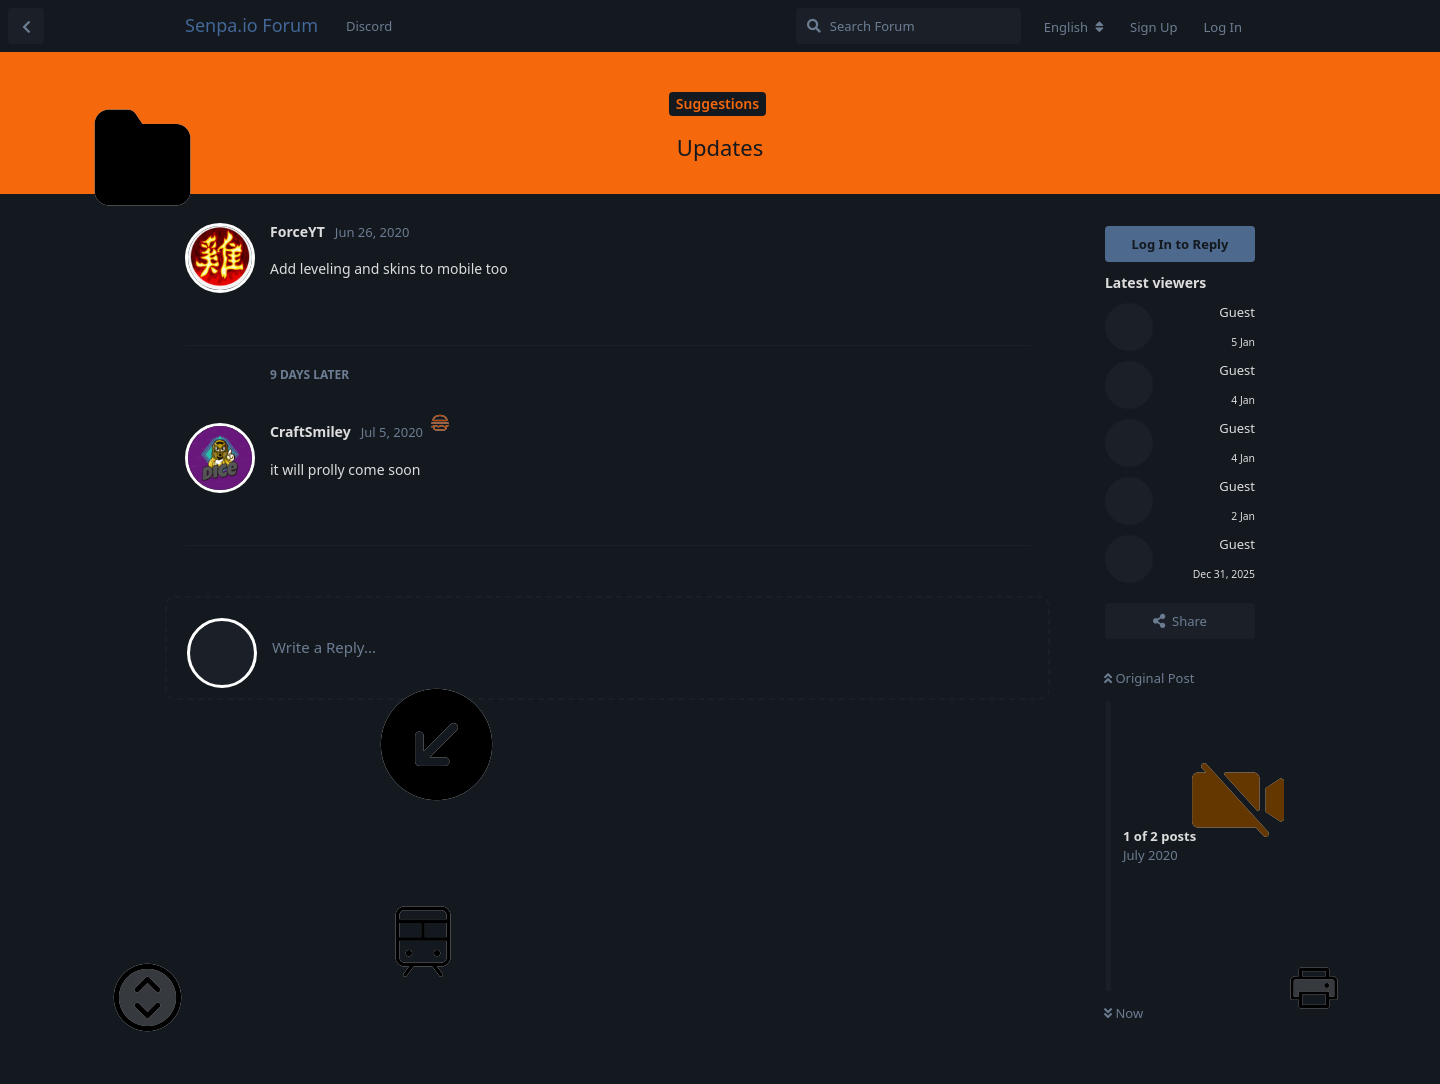 The height and width of the screenshot is (1084, 1440). Describe the element at coordinates (142, 157) in the screenshot. I see `open folder to view files` at that location.